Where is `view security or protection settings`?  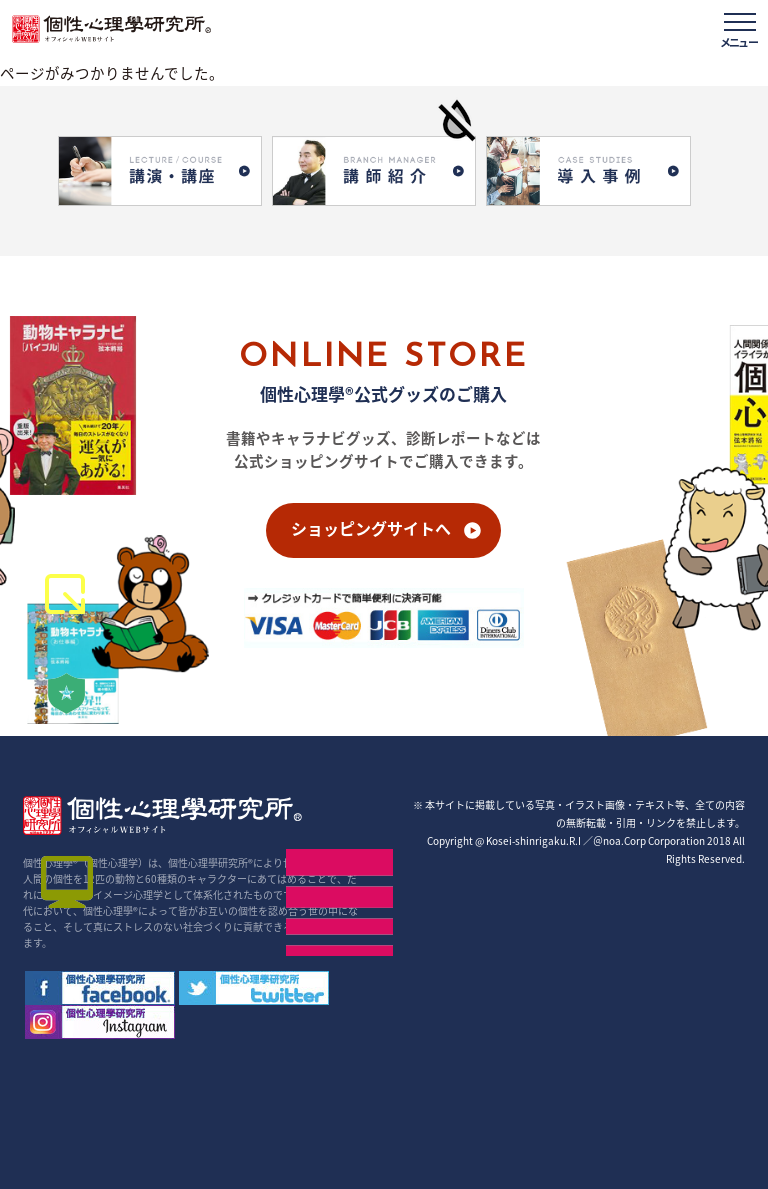 view security or protection settings is located at coordinates (66, 693).